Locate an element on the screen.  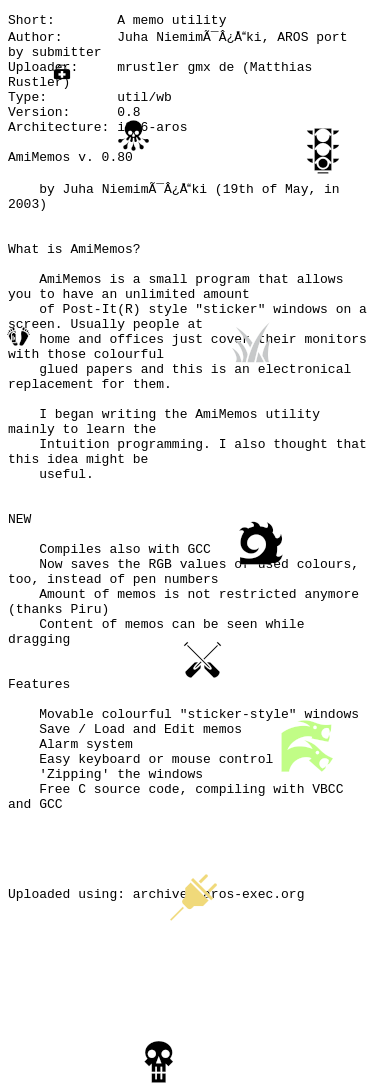
indicates deceased character or death state is located at coordinates (18, 336).